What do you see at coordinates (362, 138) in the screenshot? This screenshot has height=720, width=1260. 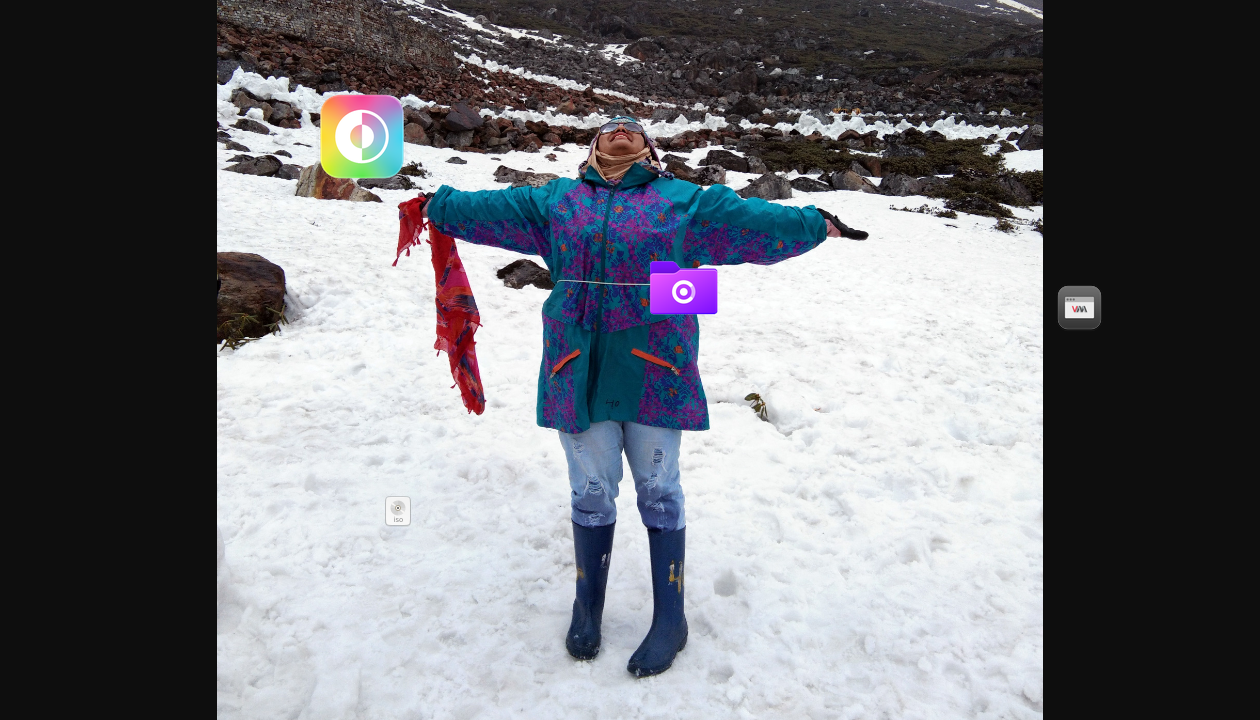 I see `open display or theme settings` at bounding box center [362, 138].